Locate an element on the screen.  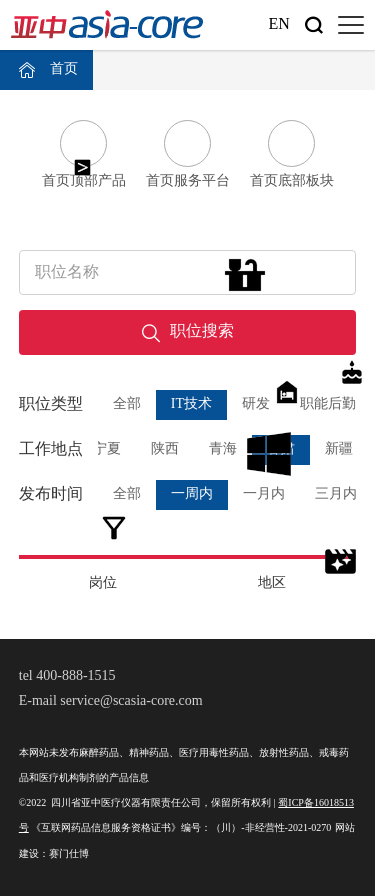
apply visual effects or filters to a video is located at coordinates (340, 561).